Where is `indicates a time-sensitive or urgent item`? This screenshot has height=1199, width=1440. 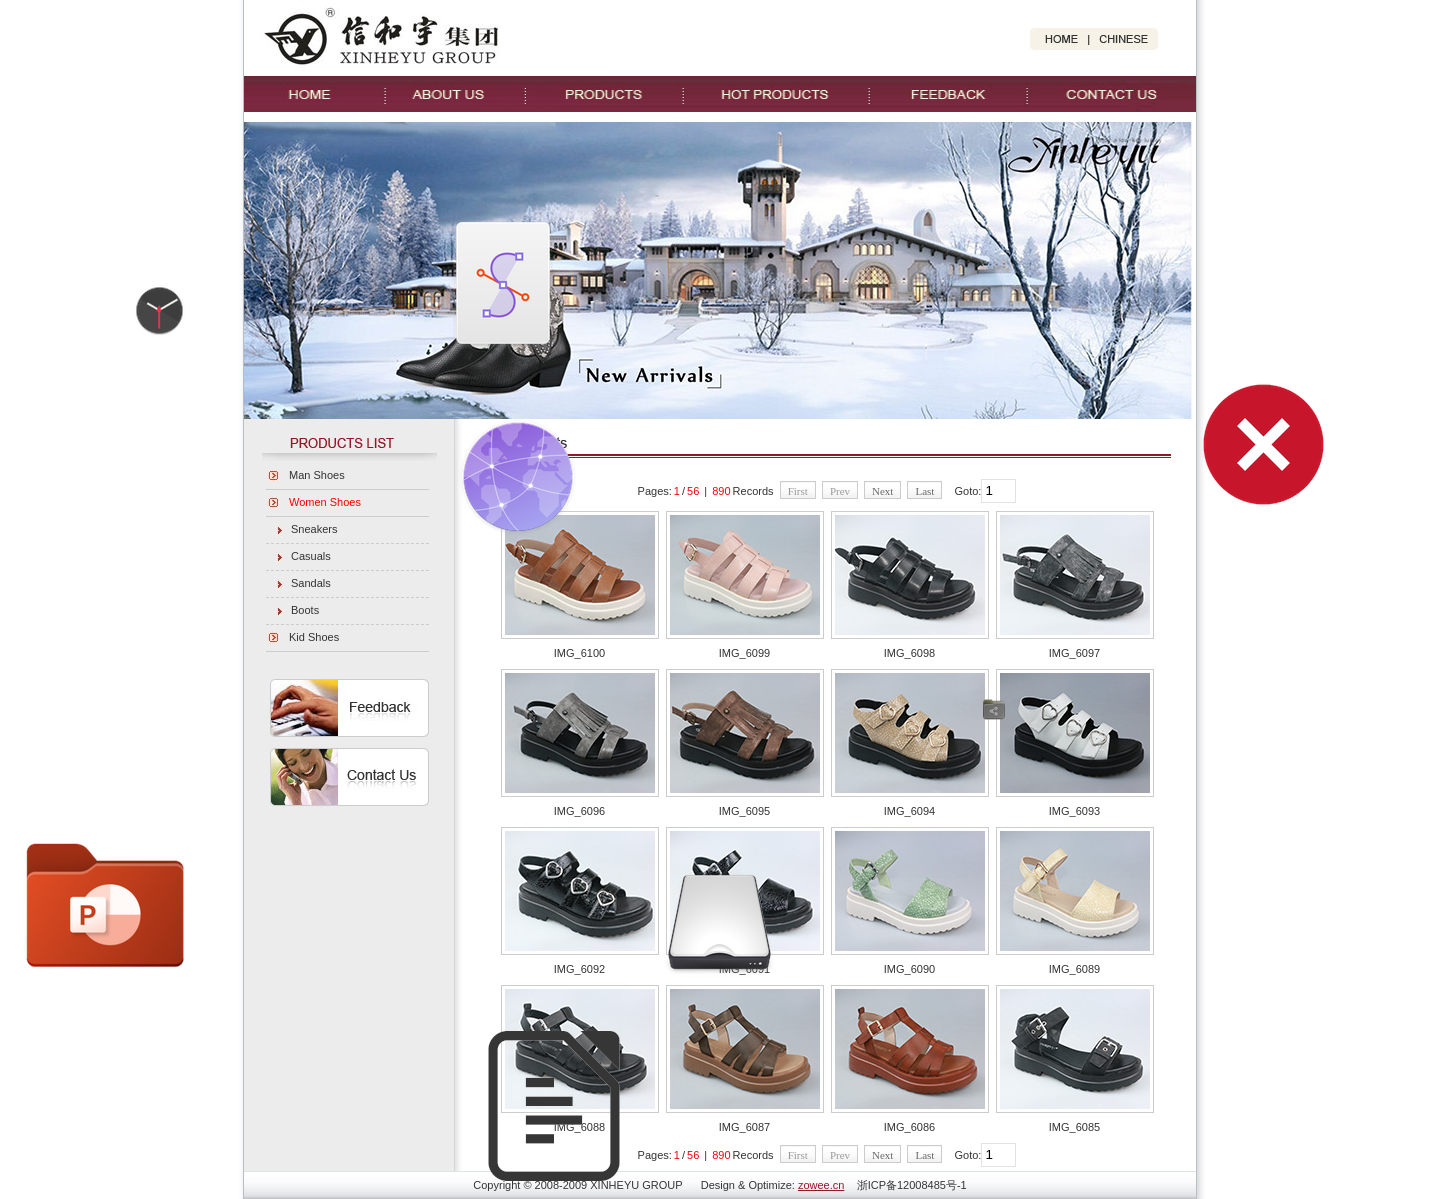
indicates a time-sensitive or urgent item is located at coordinates (159, 310).